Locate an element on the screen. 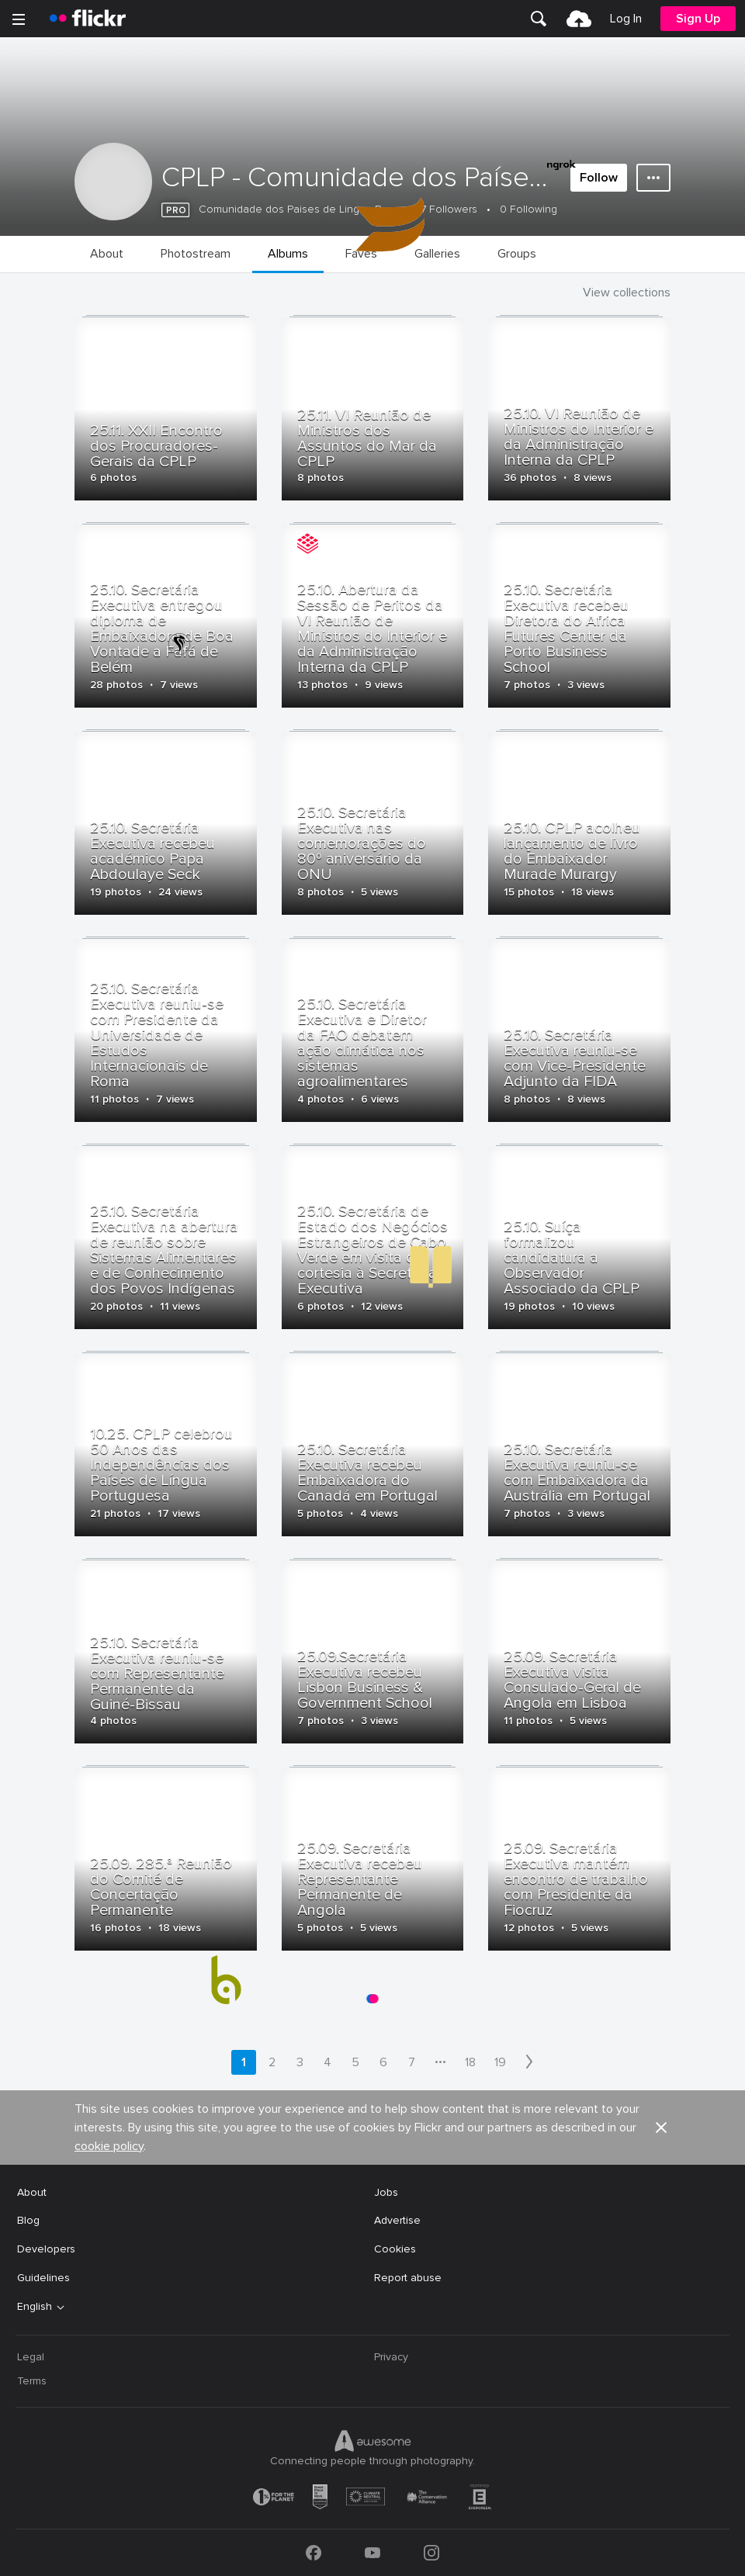  open reading mode or e-reader is located at coordinates (431, 1265).